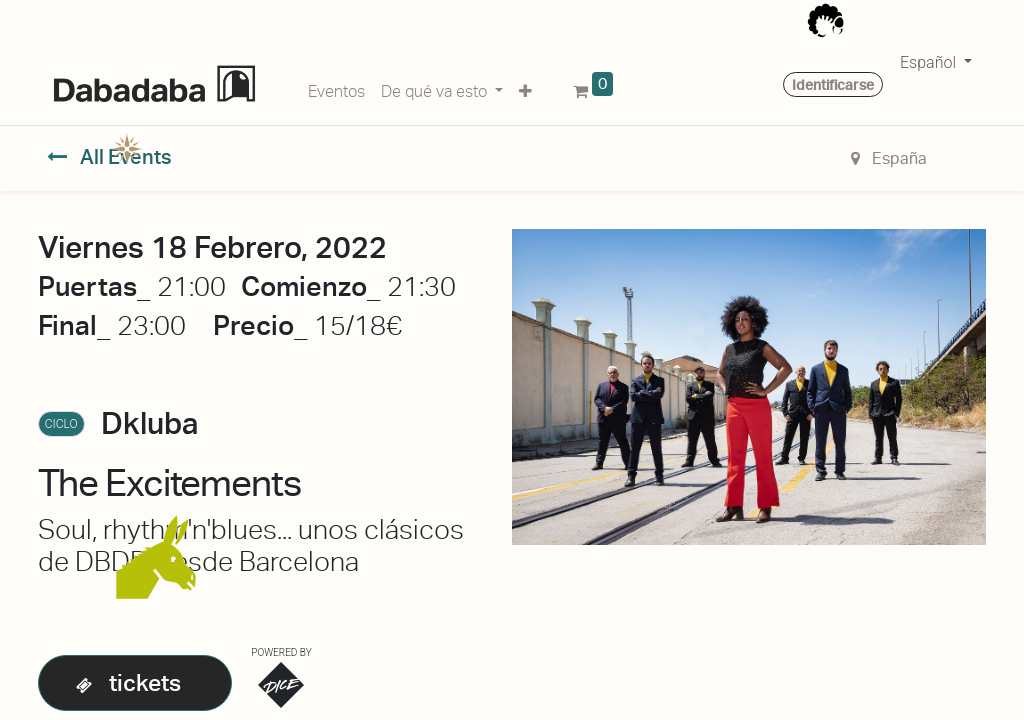 The image size is (1024, 720). What do you see at coordinates (825, 21) in the screenshot?
I see `indicates pest infestation or decay status` at bounding box center [825, 21].